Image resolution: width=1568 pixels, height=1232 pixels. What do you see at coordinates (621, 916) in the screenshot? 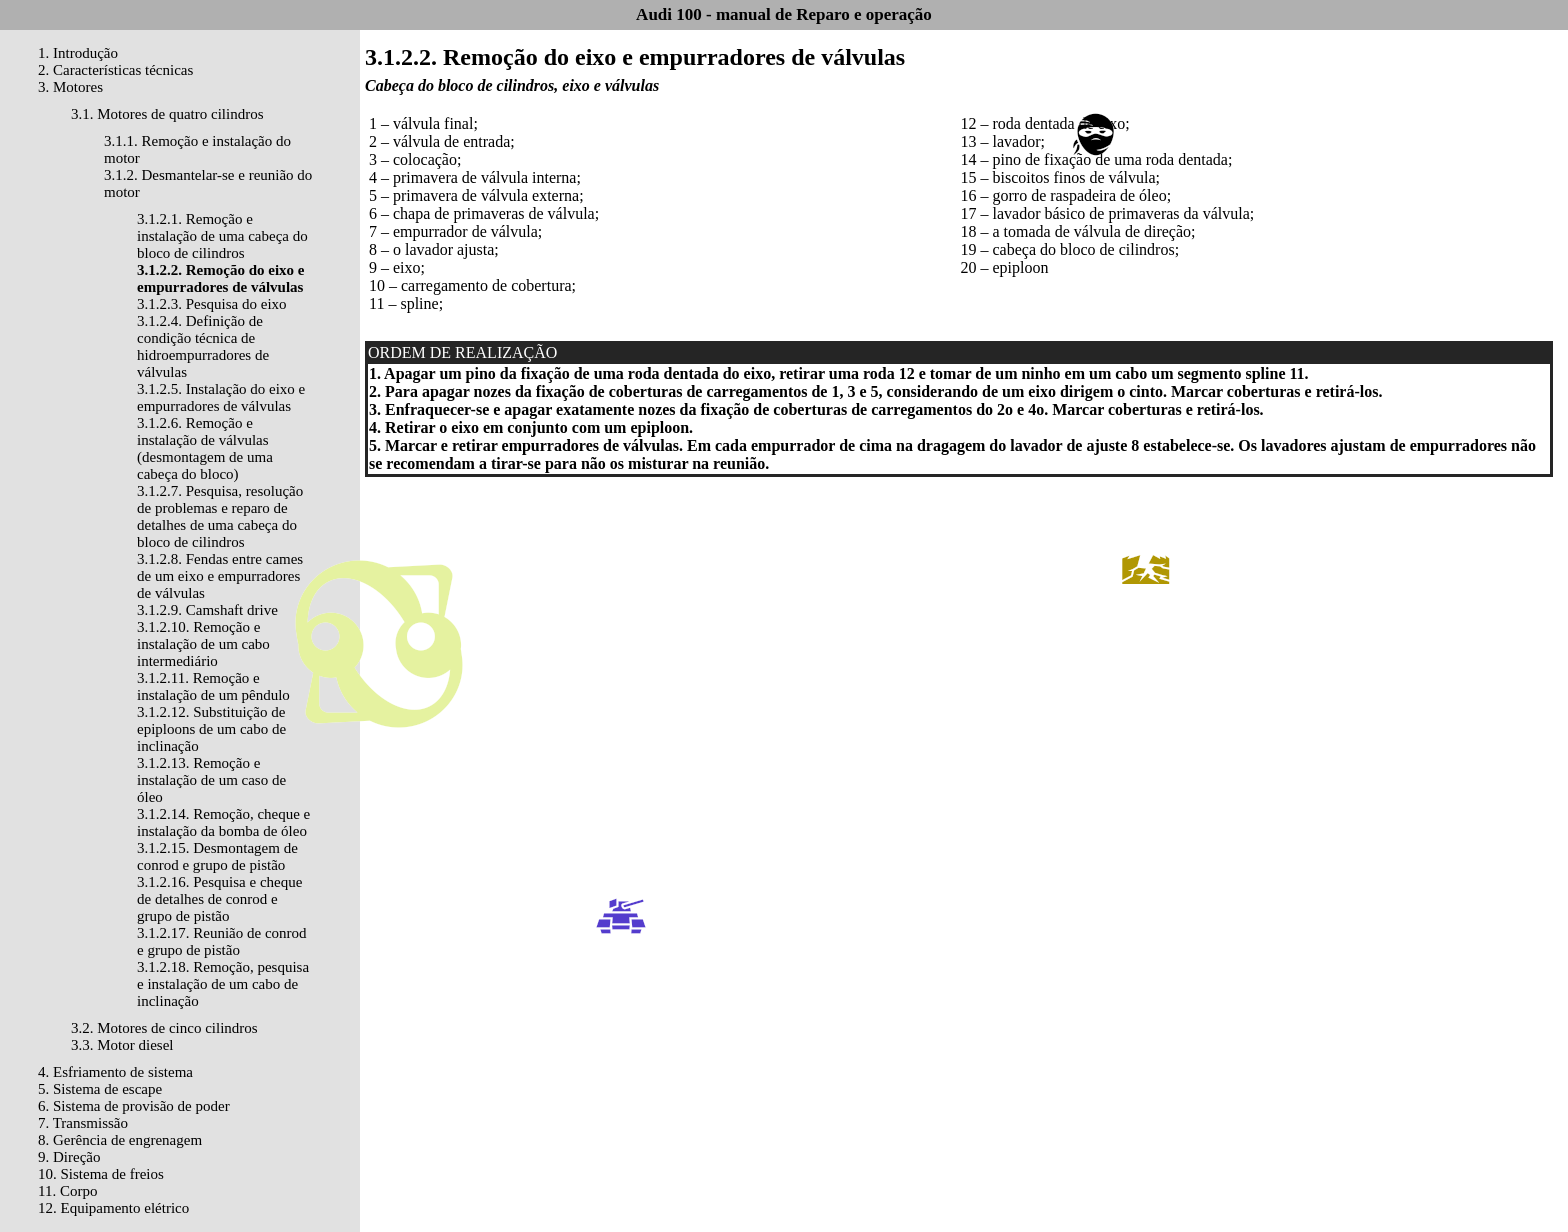
I see `select tank unit in strategy game` at bounding box center [621, 916].